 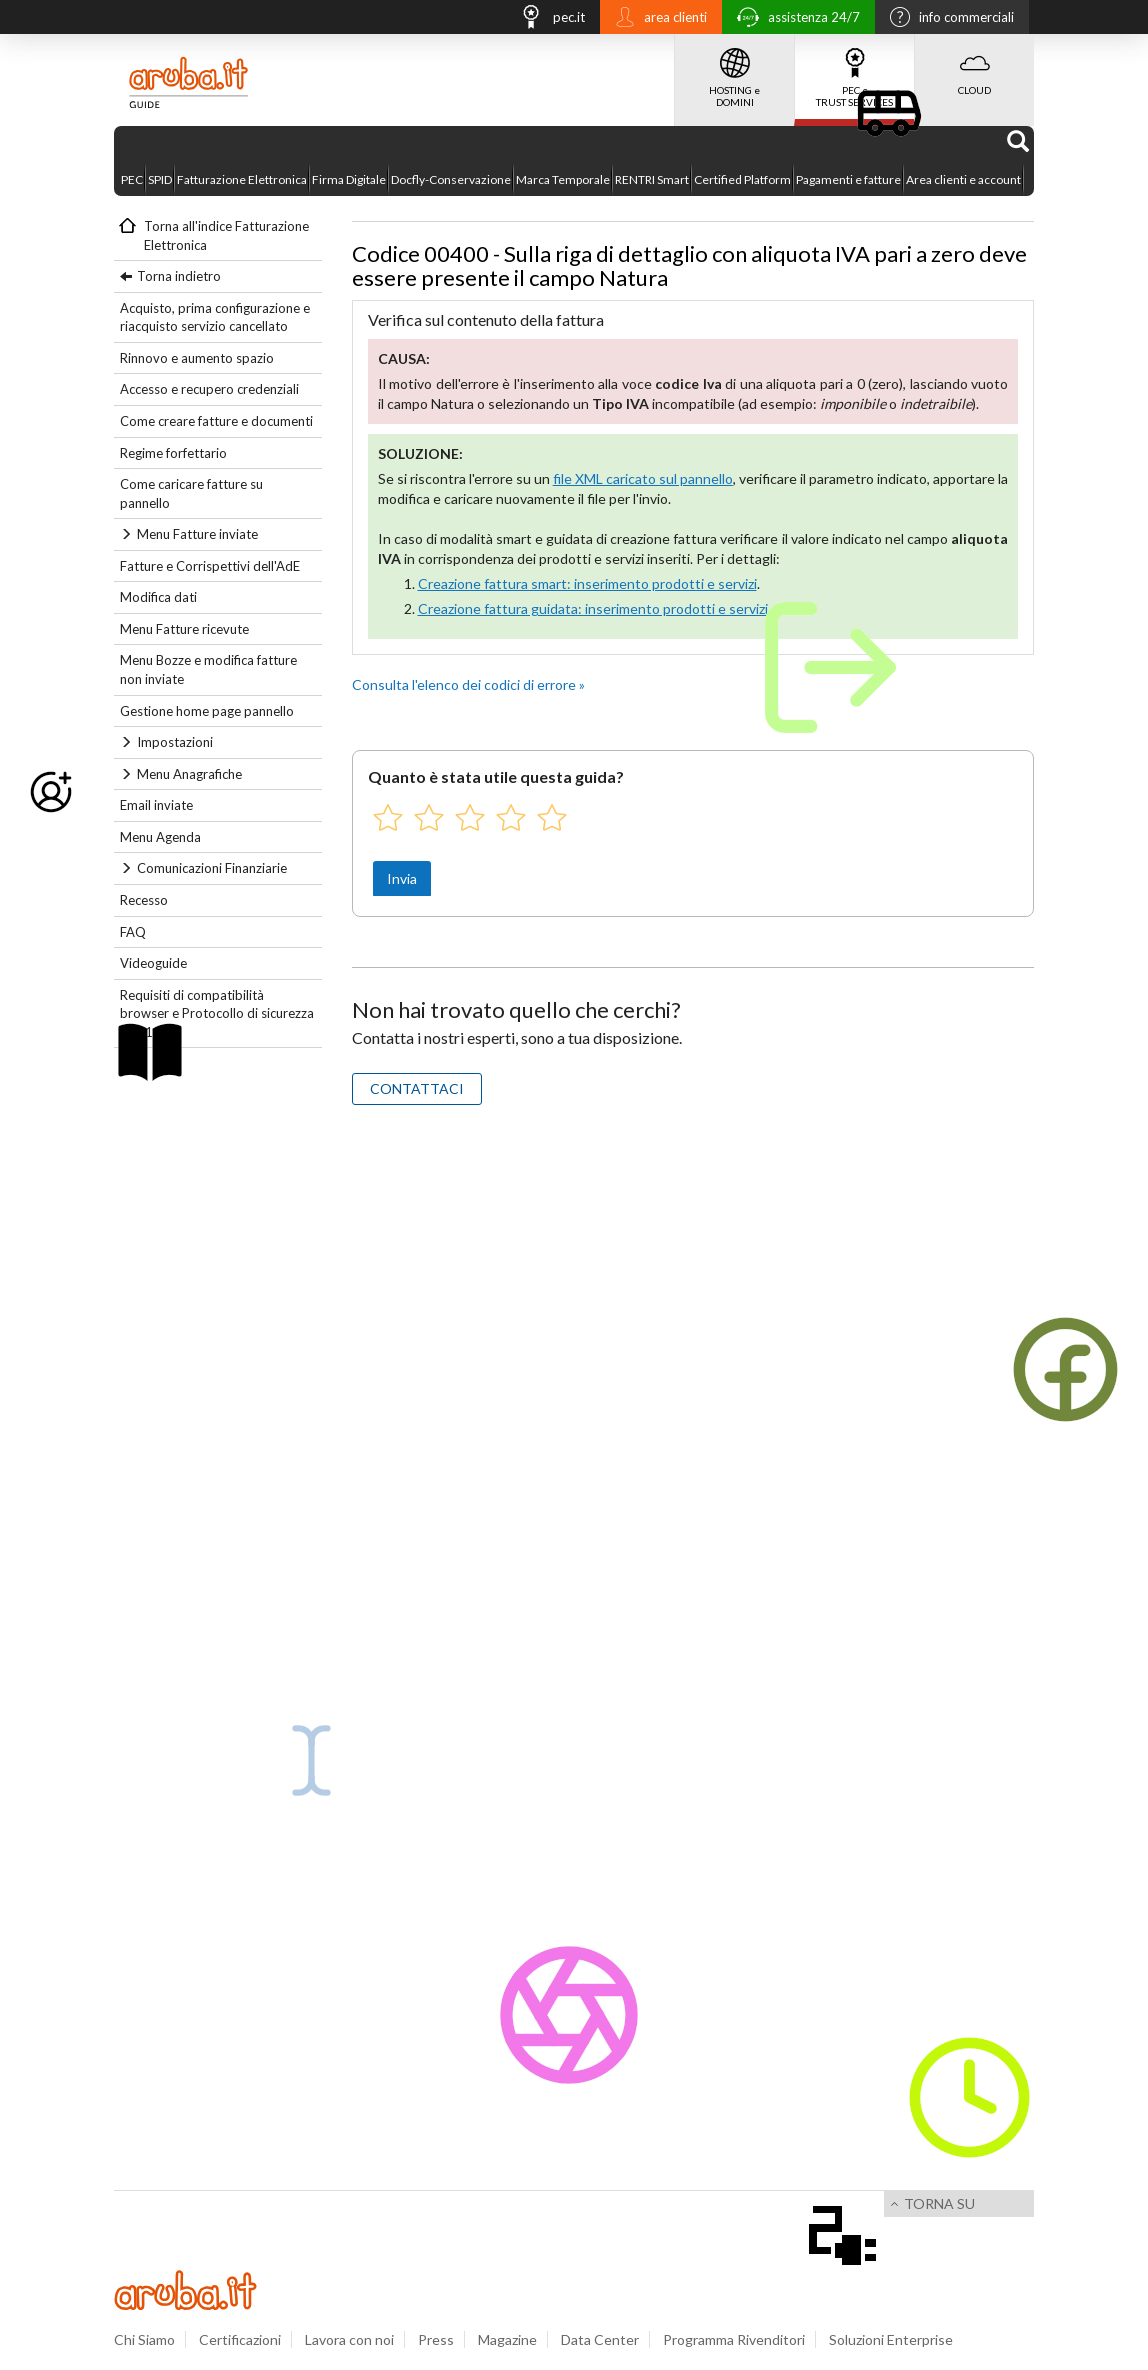 What do you see at coordinates (311, 1760) in the screenshot?
I see `indicates an active text input field` at bounding box center [311, 1760].